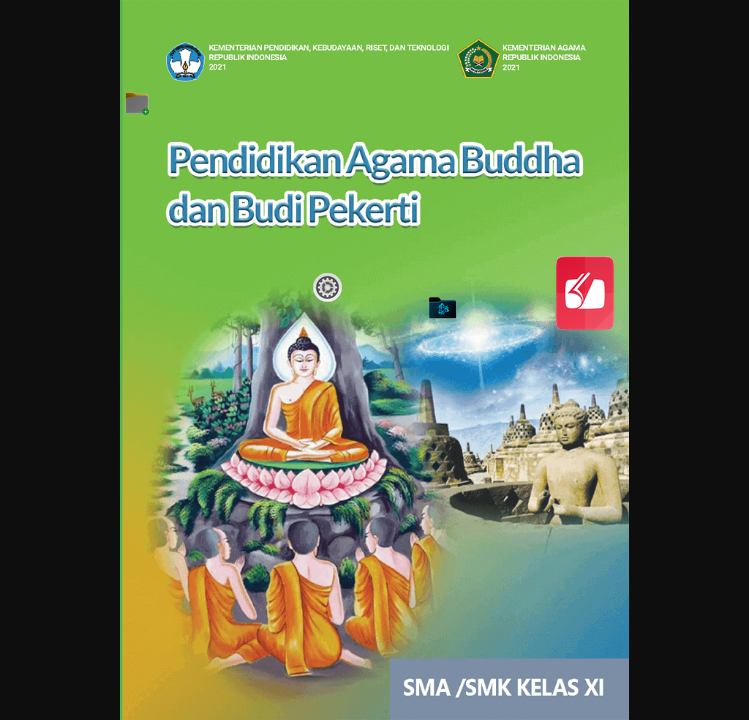 This screenshot has width=749, height=720. What do you see at coordinates (585, 293) in the screenshot?
I see `an EPS image file type indicator` at bounding box center [585, 293].